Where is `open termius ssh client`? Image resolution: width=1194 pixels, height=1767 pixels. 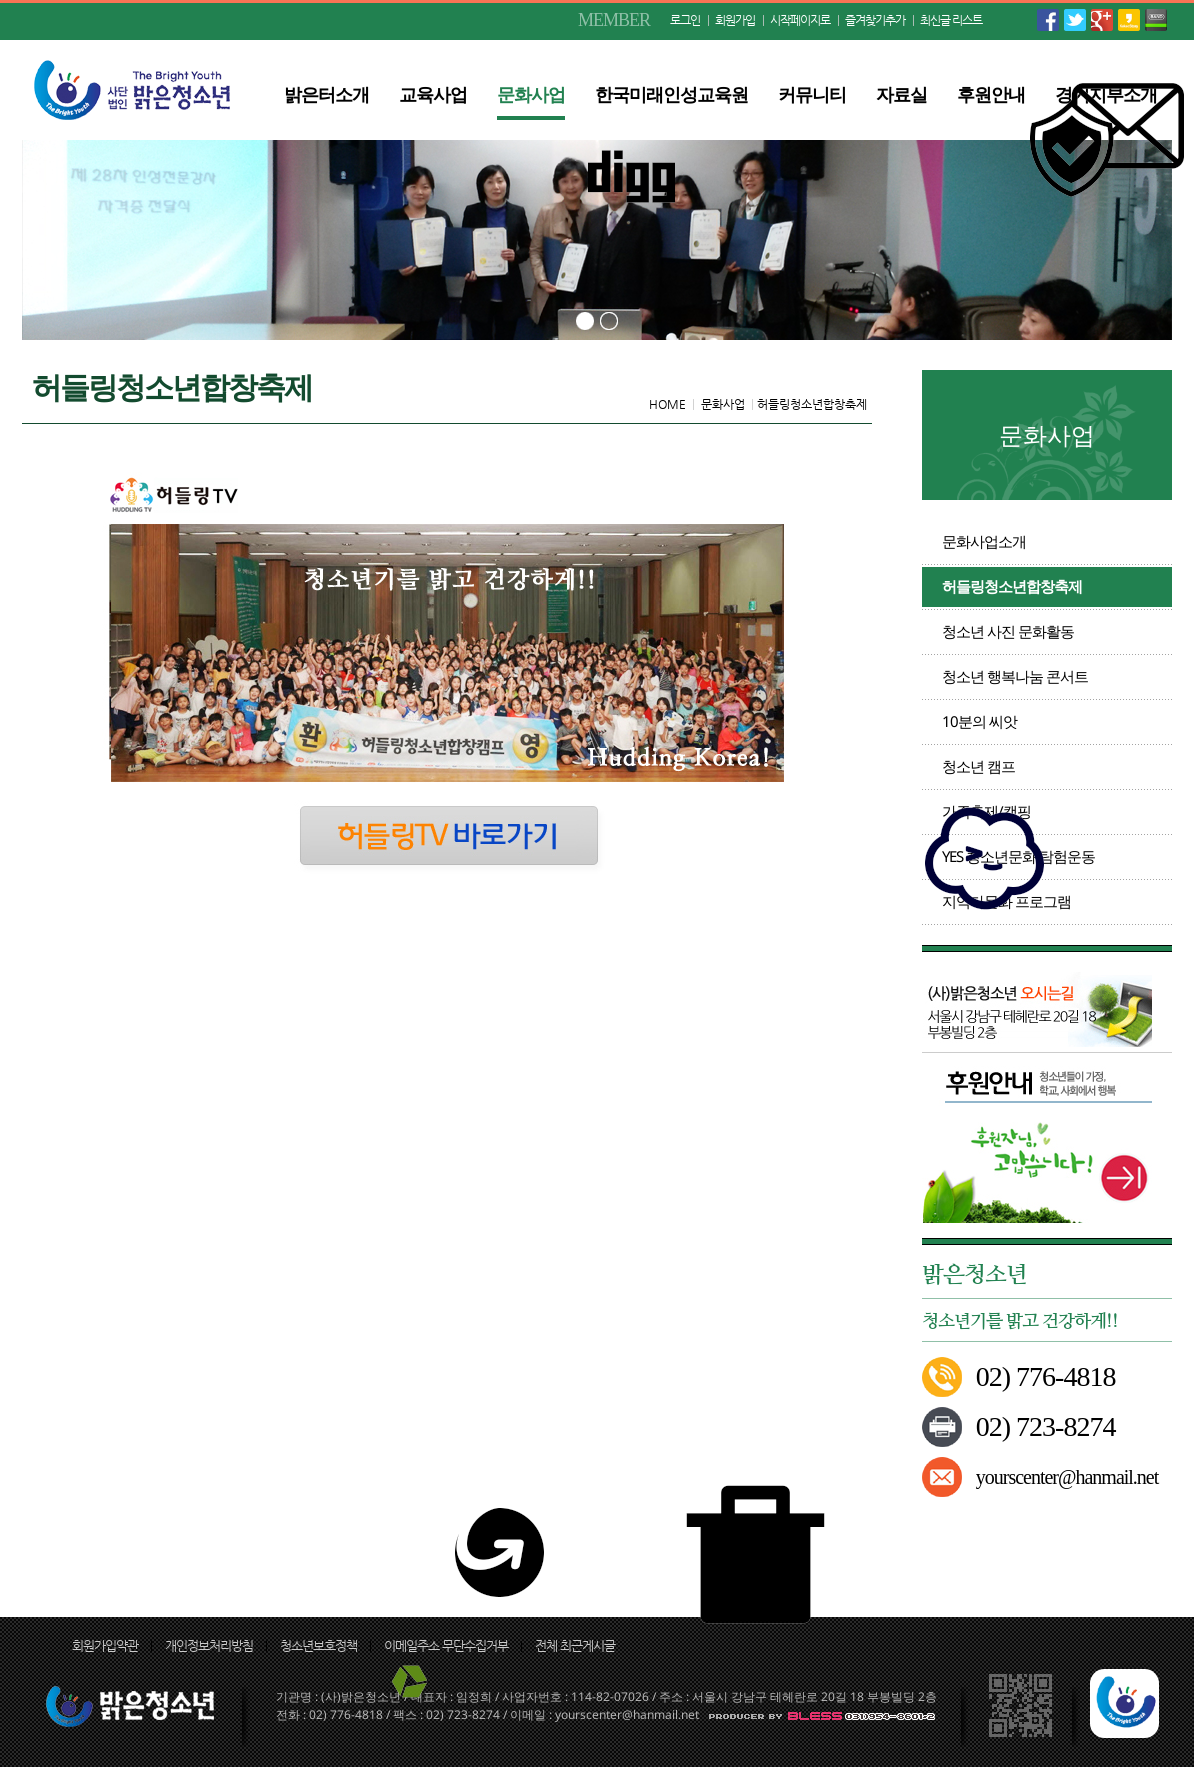 open termius ssh client is located at coordinates (984, 858).